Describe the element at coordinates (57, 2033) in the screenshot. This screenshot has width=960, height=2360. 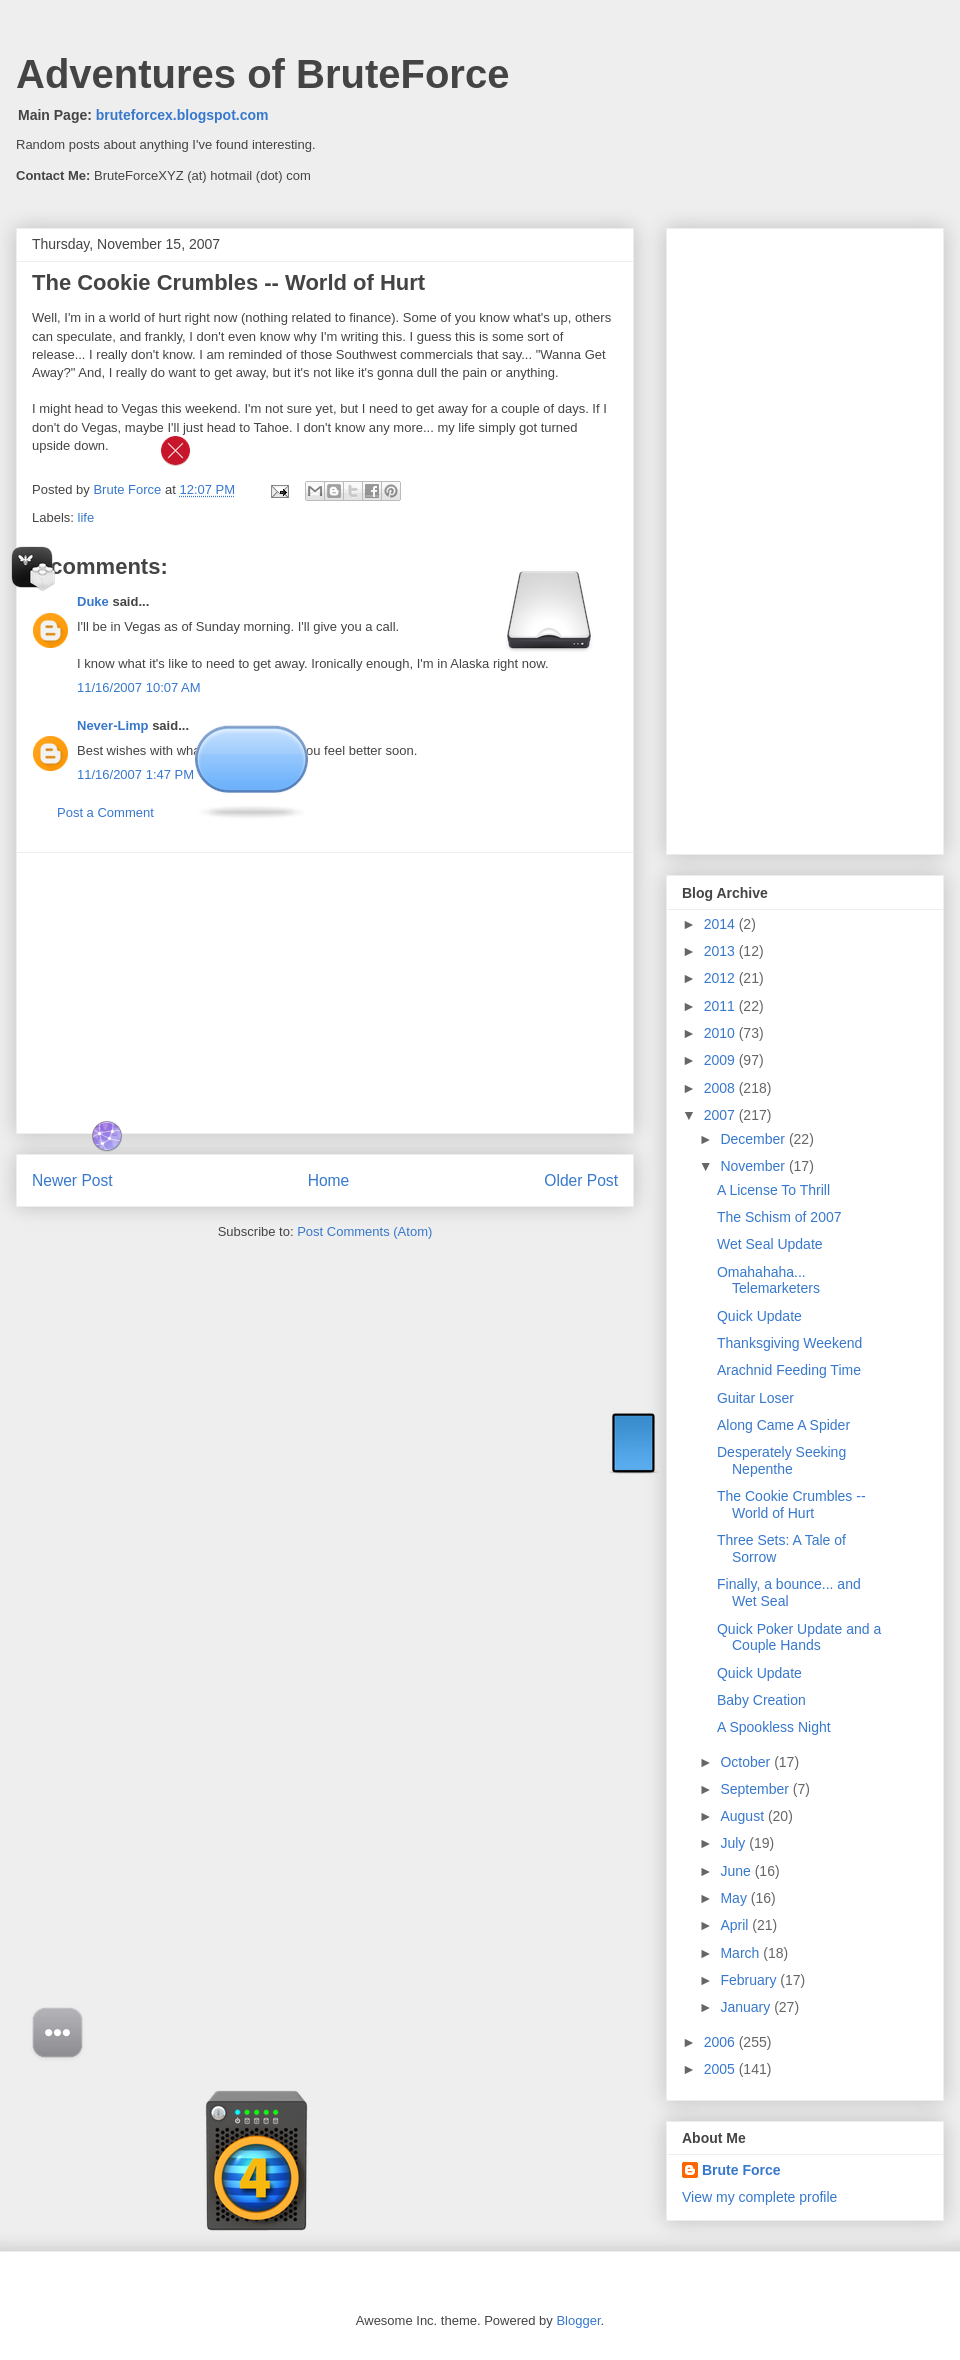
I see `access other or miscellaneous preferences` at that location.